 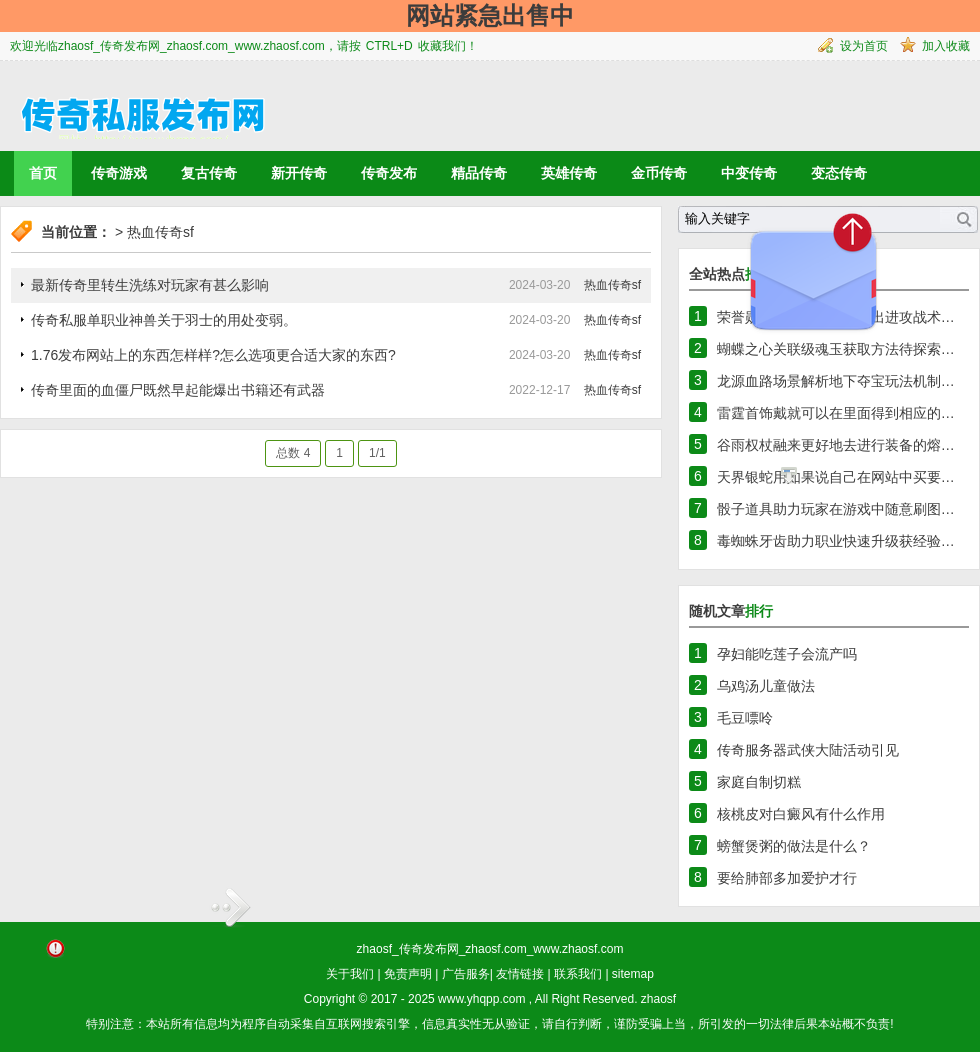 What do you see at coordinates (813, 280) in the screenshot?
I see `send an email or message` at bounding box center [813, 280].